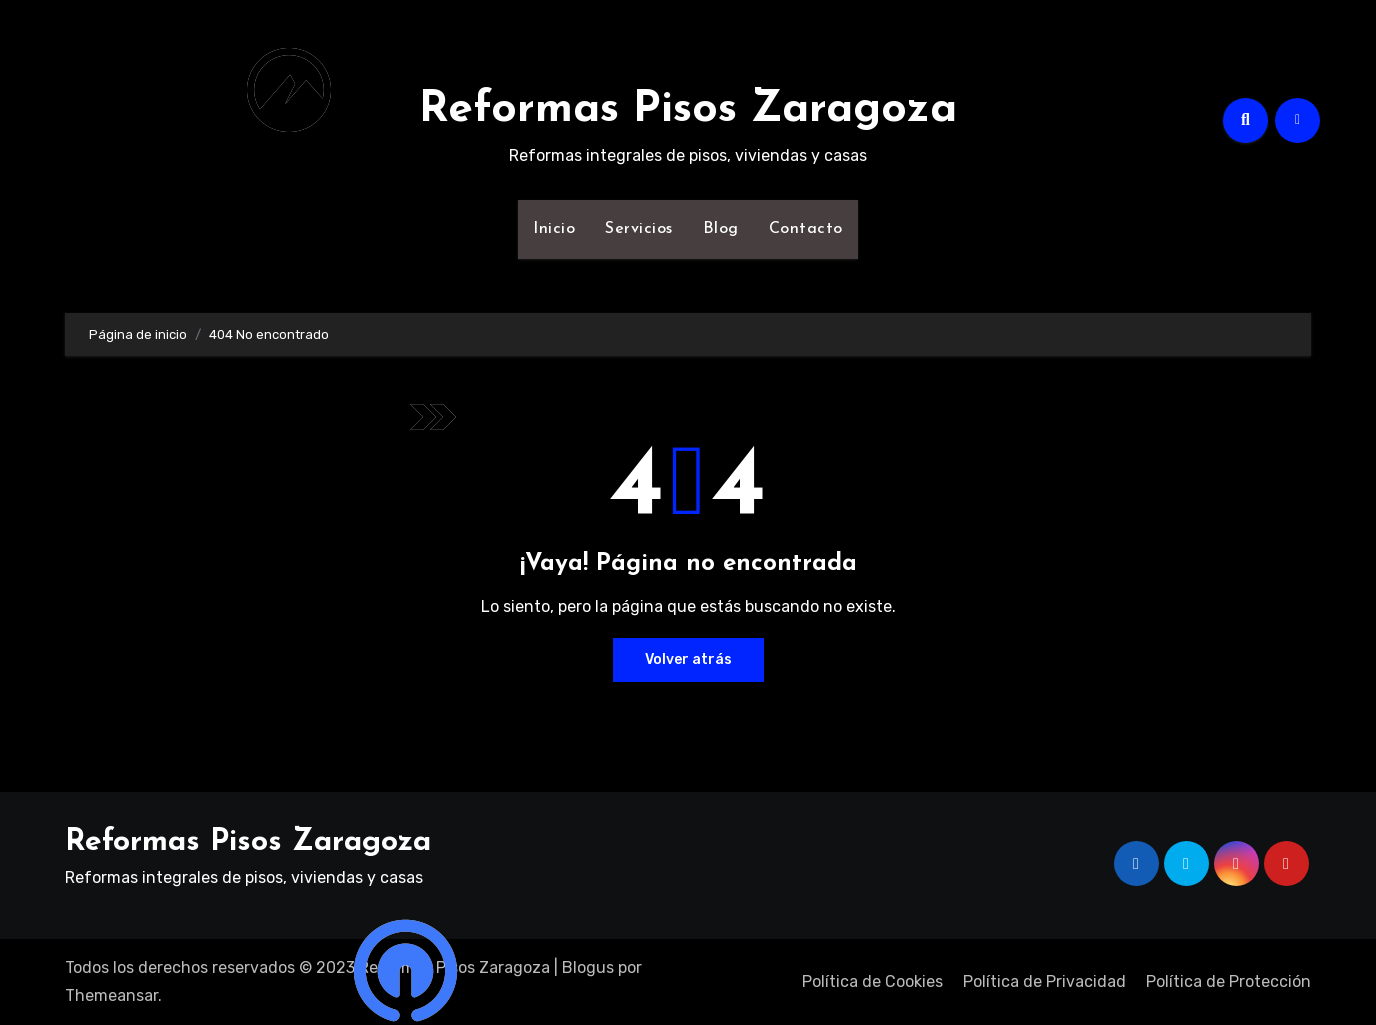 This screenshot has width=1376, height=1025. I want to click on inertia.js framework logo, so click(433, 417).